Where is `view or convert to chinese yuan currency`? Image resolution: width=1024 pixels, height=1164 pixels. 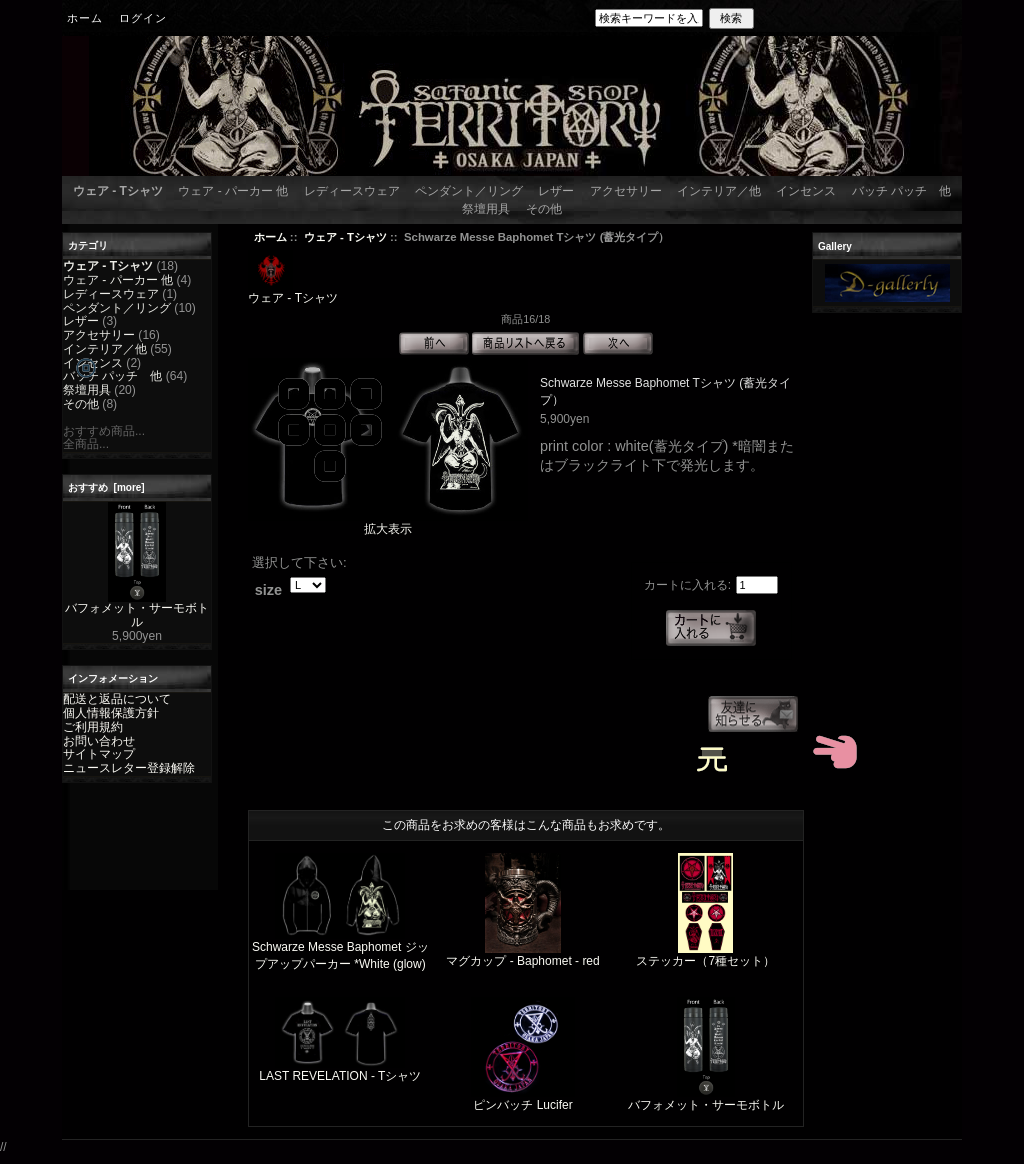 view or convert to chinese yuan currency is located at coordinates (712, 760).